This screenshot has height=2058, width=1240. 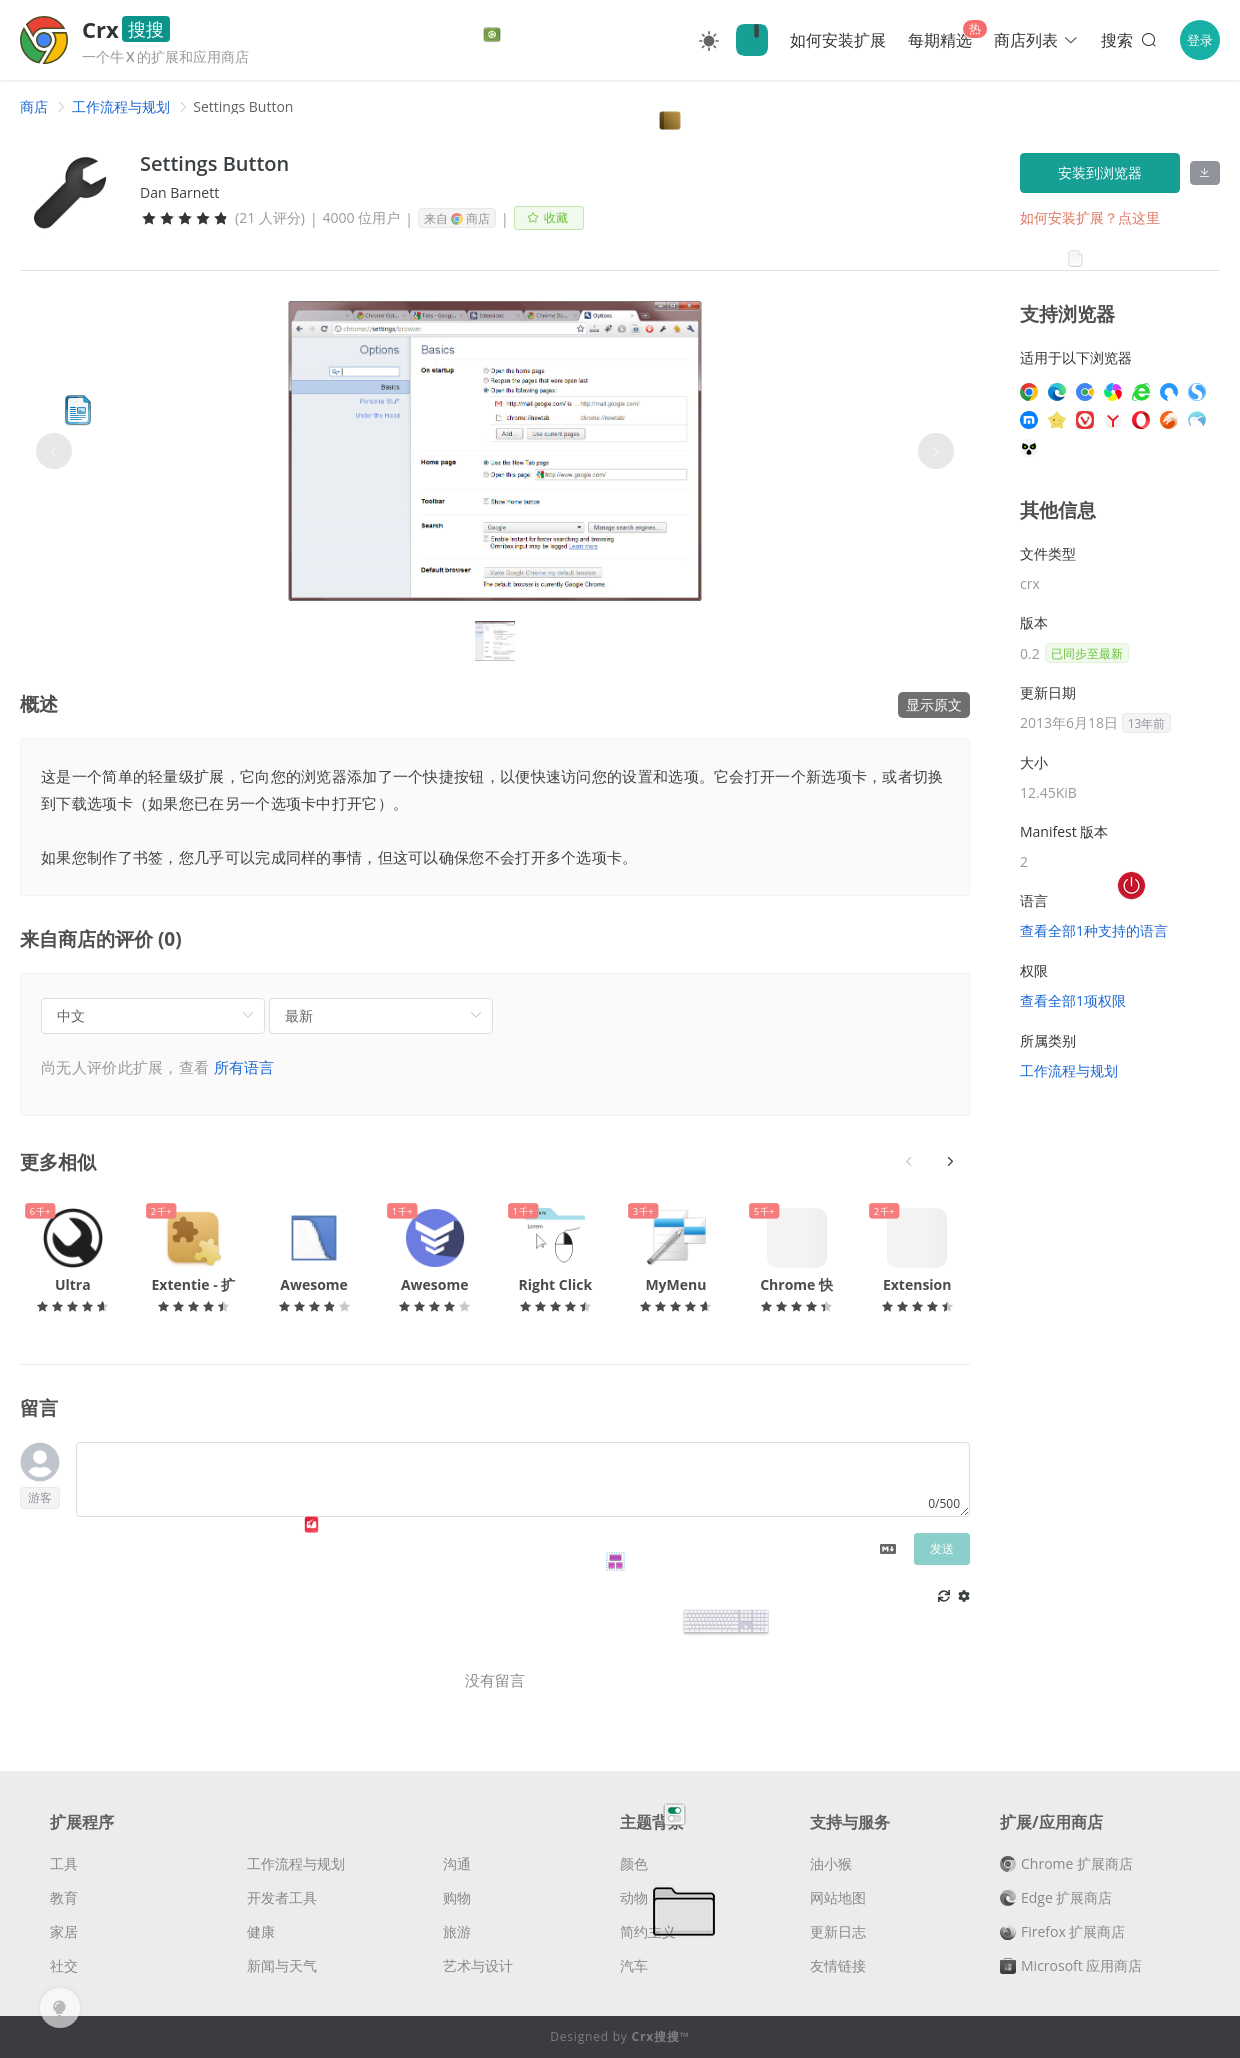 What do you see at coordinates (311, 1524) in the screenshot?
I see `an eps vector file` at bounding box center [311, 1524].